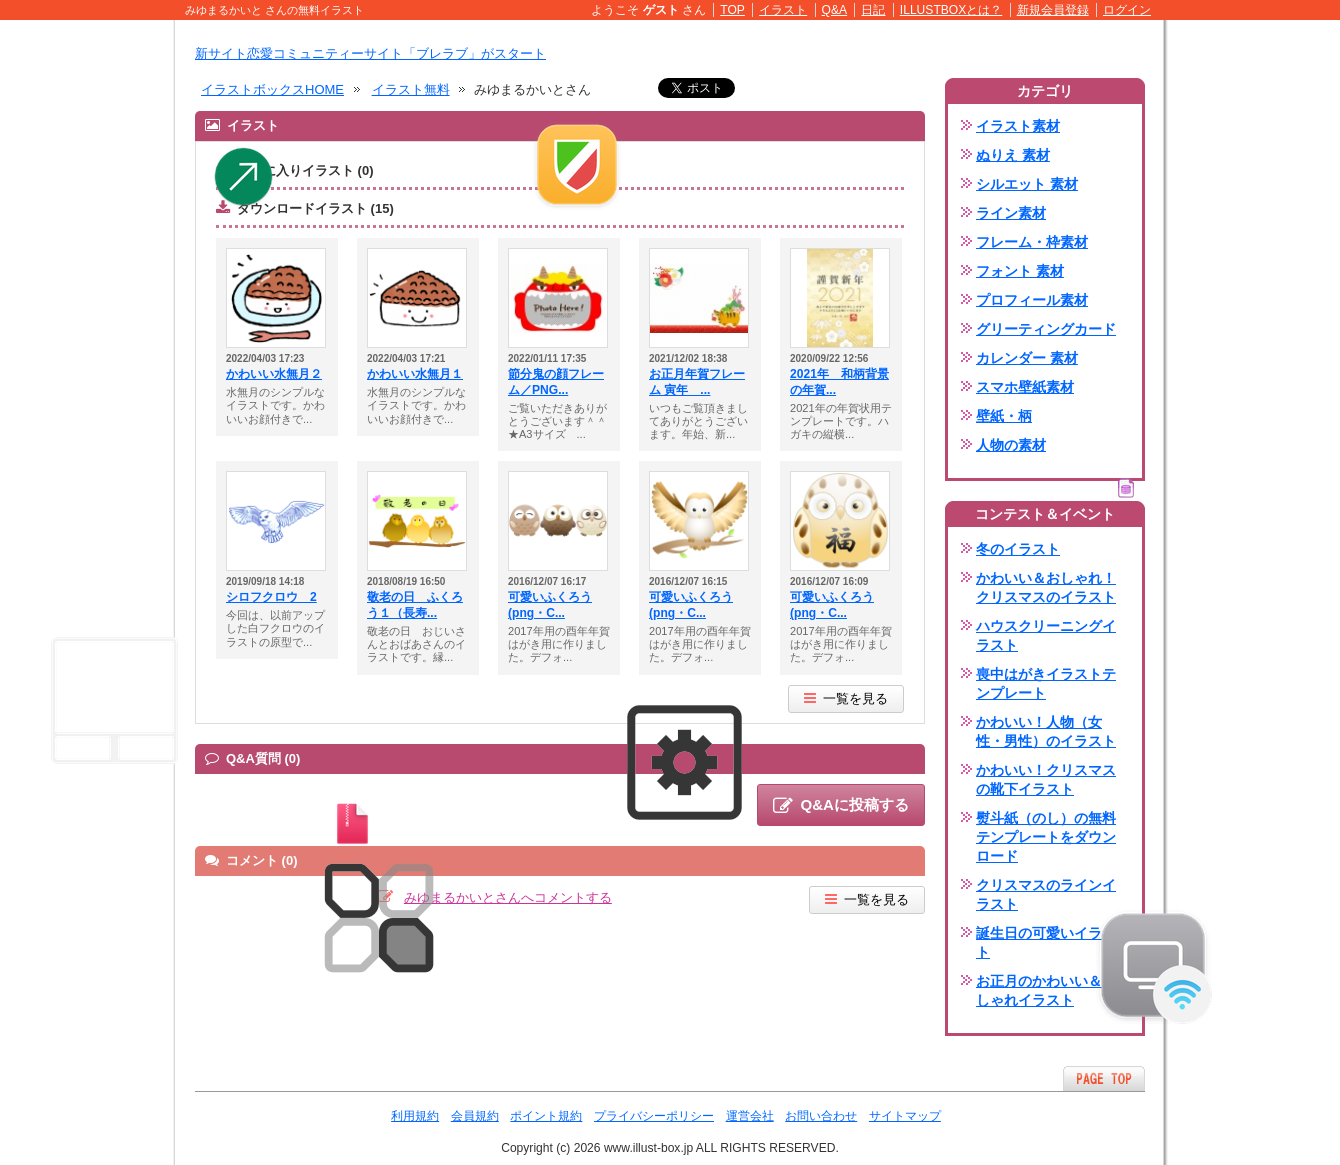 The height and width of the screenshot is (1165, 1340). I want to click on touchpad is currently enabled, so click(114, 700).